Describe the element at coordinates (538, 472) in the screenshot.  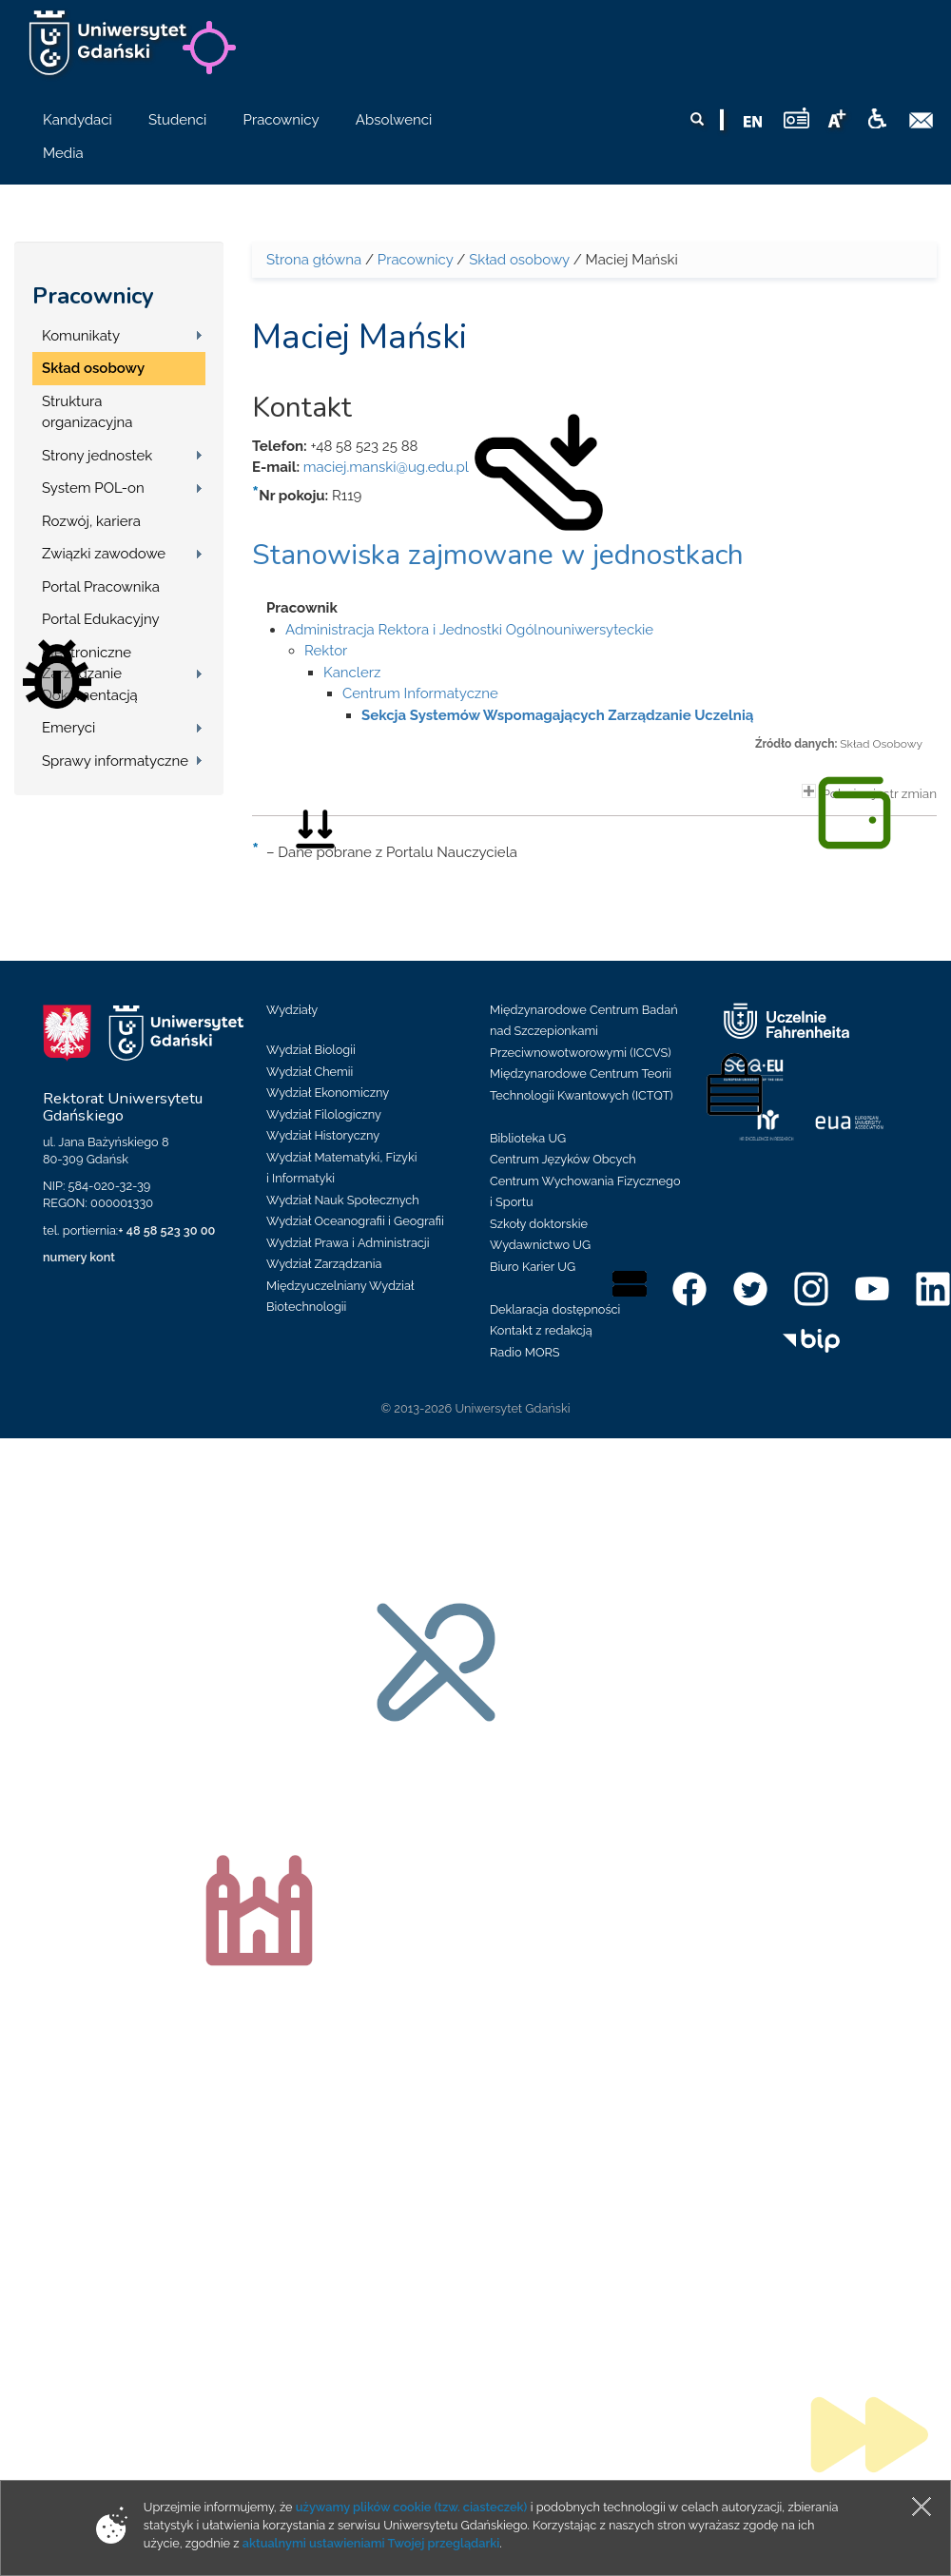
I see `indicates escalator going down` at that location.